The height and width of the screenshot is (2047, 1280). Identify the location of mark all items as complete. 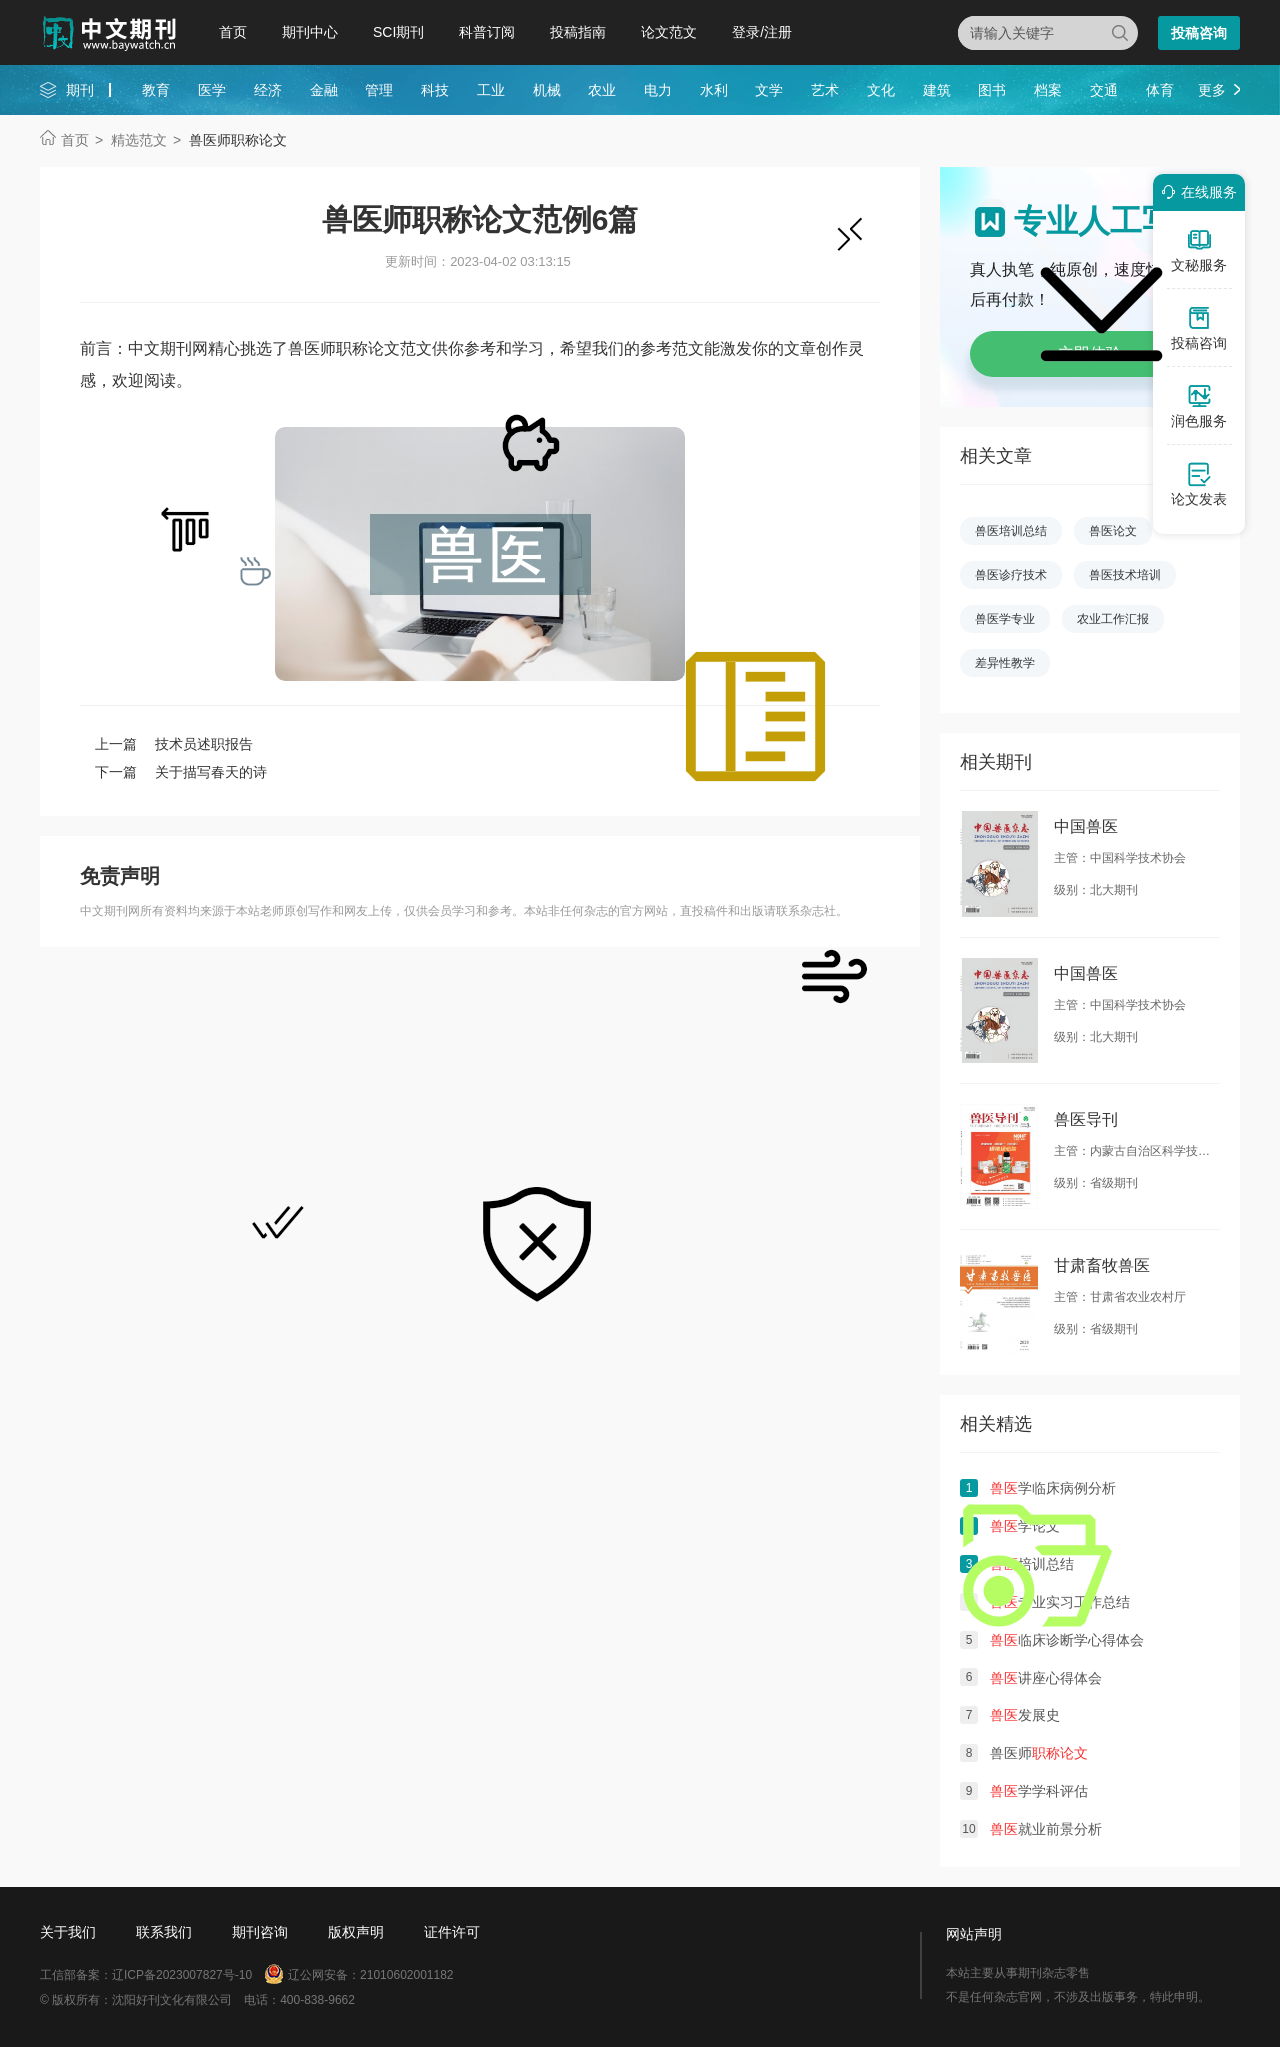
(278, 1222).